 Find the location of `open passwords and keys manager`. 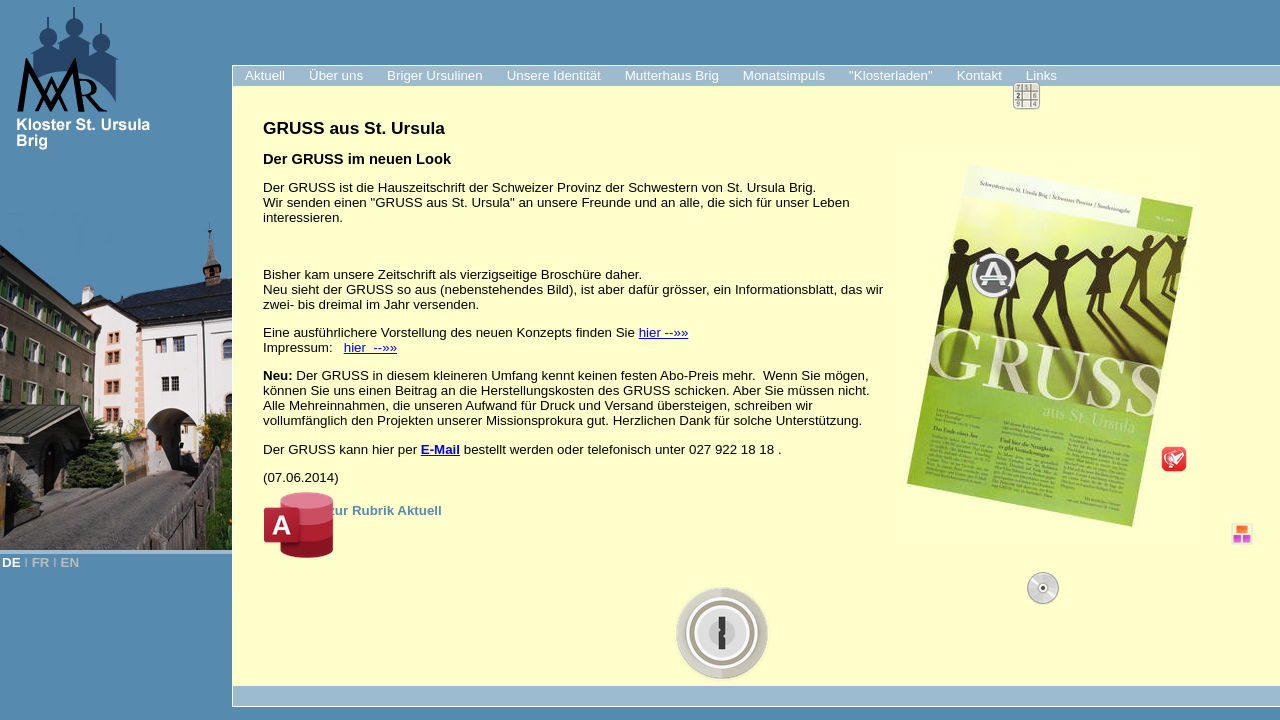

open passwords and keys manager is located at coordinates (722, 633).